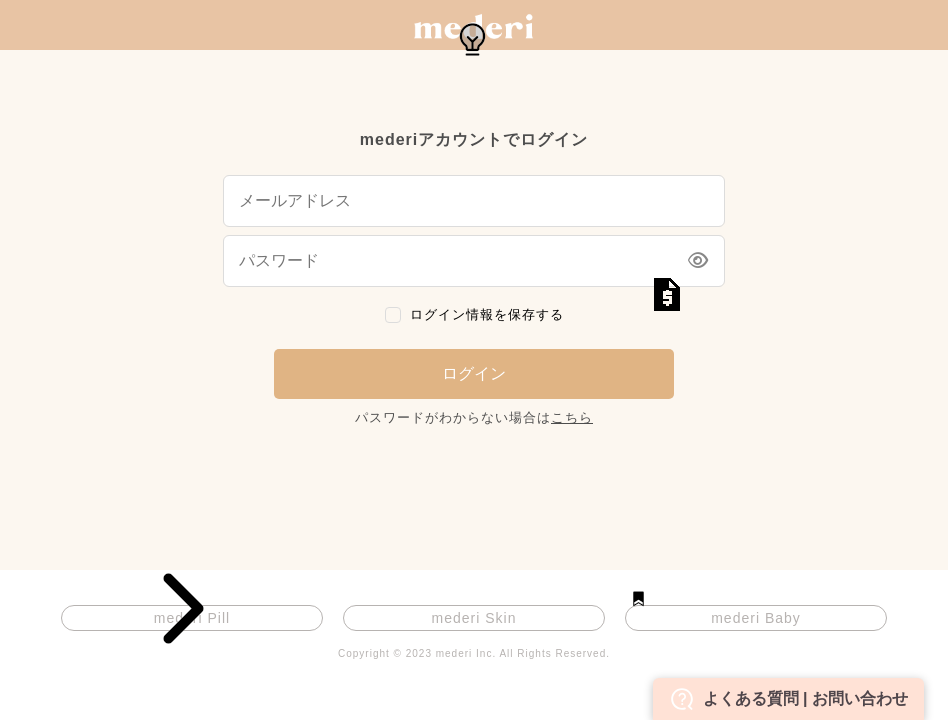  I want to click on navigate to the next item or screen, so click(183, 608).